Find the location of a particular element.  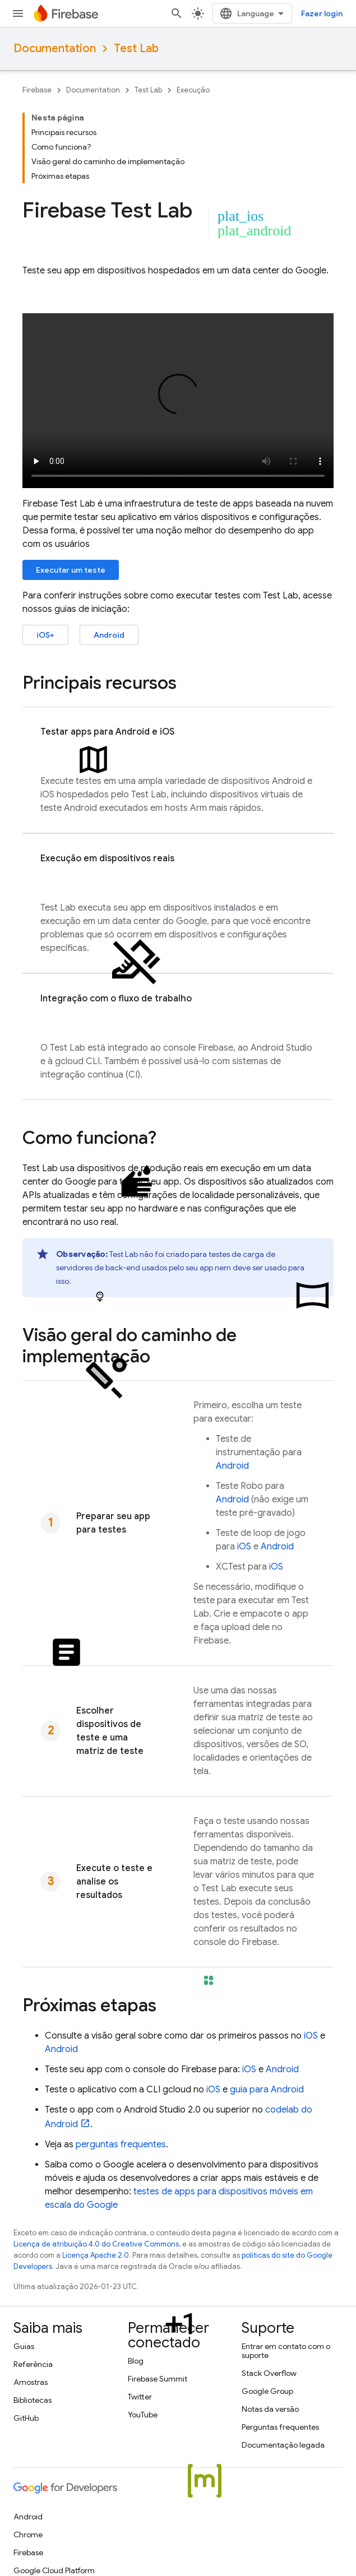

switch to panorama photo mode is located at coordinates (312, 1295).